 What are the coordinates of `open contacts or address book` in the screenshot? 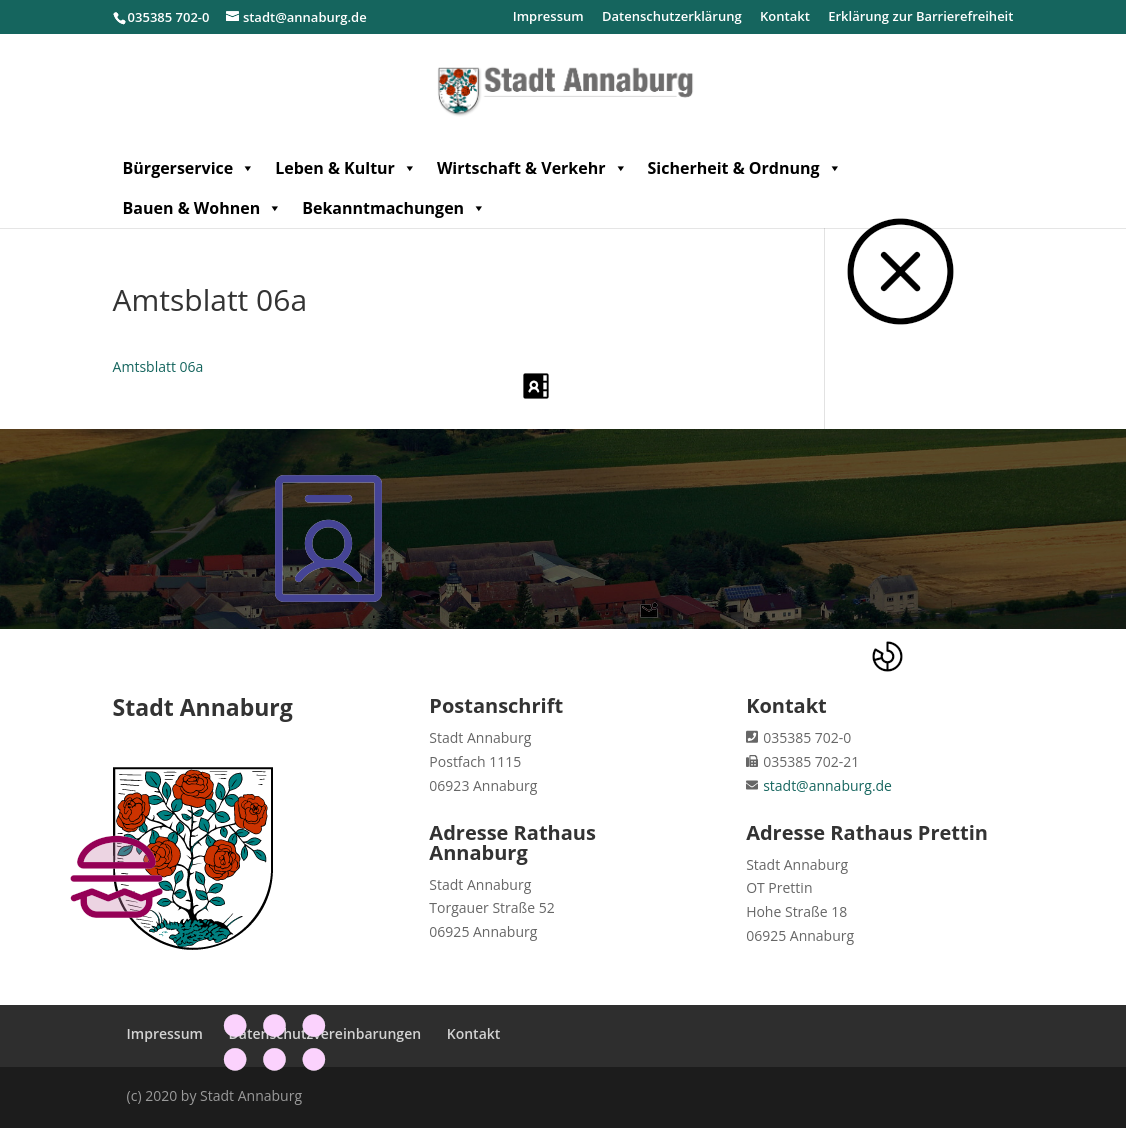 It's located at (536, 386).